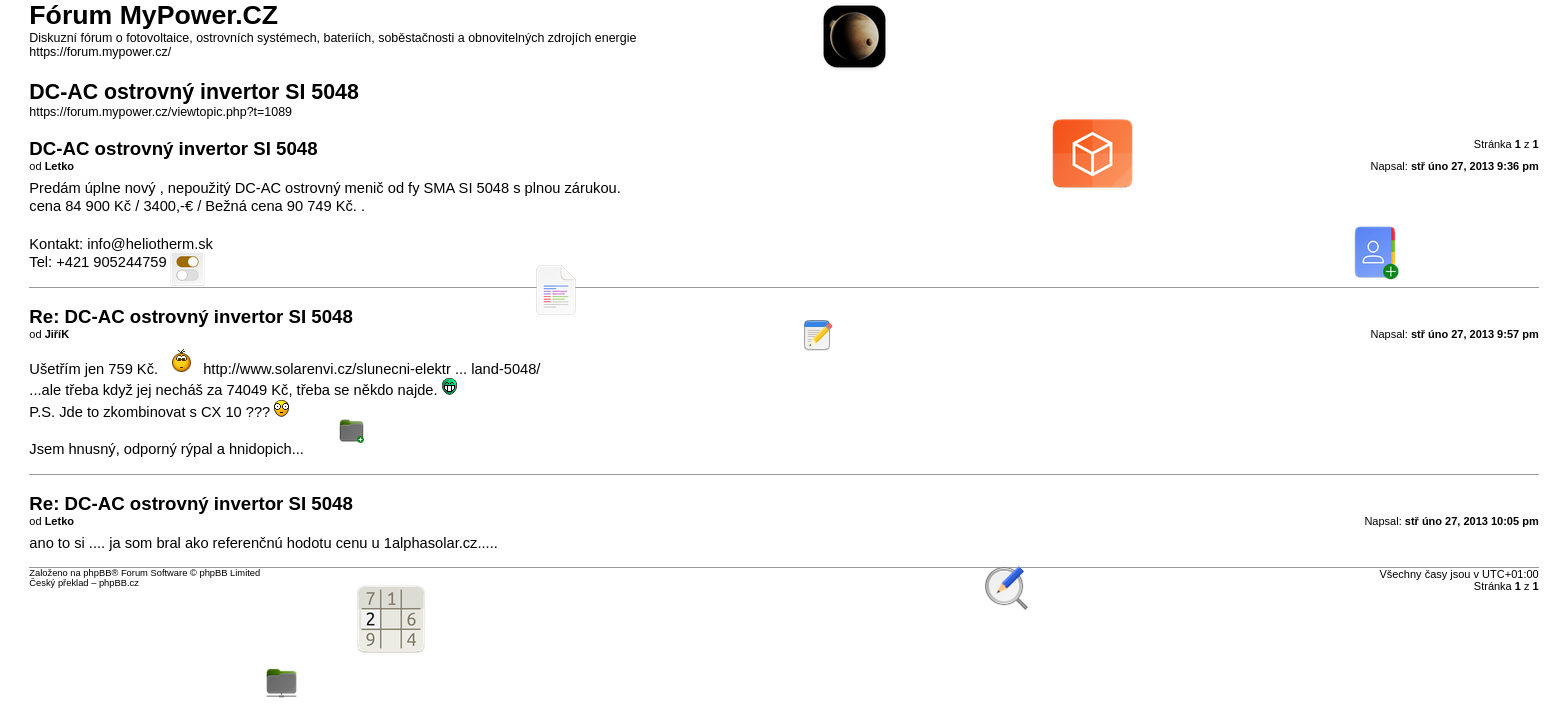 The height and width of the screenshot is (720, 1568). Describe the element at coordinates (187, 268) in the screenshot. I see `open system tweaks or settings customization` at that location.